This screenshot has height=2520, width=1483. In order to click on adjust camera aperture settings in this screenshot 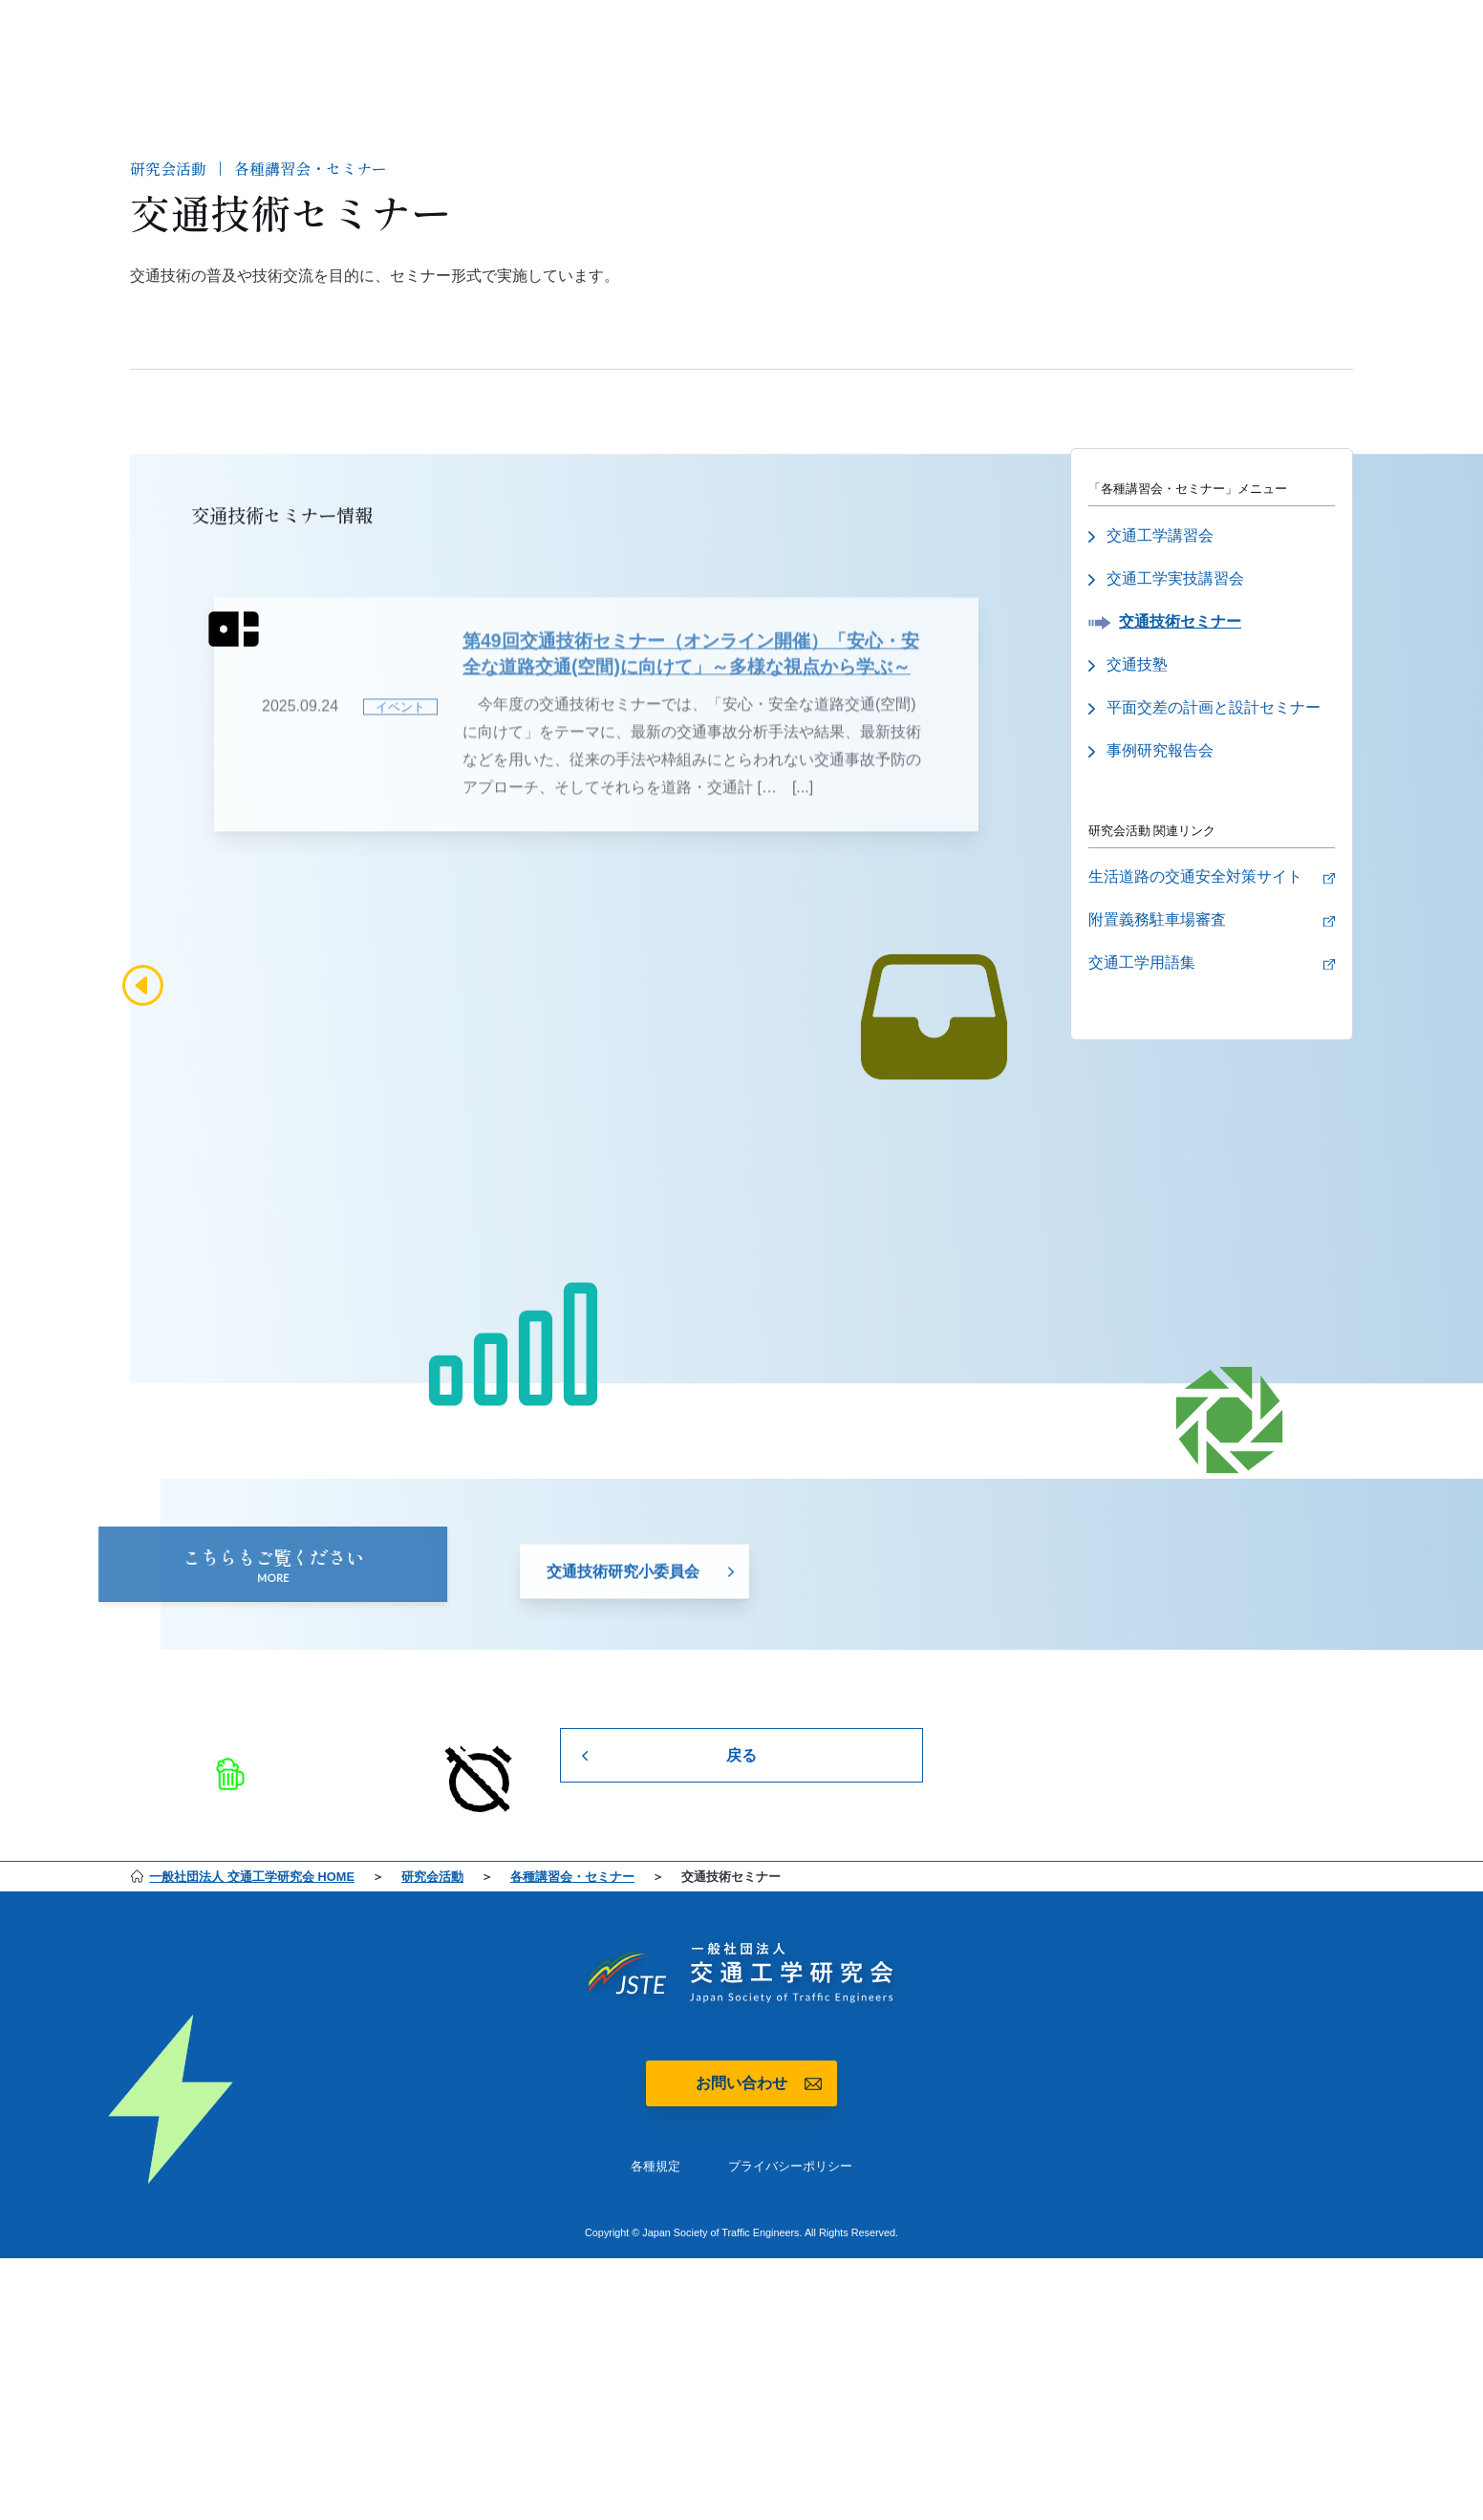, I will do `click(1229, 1420)`.